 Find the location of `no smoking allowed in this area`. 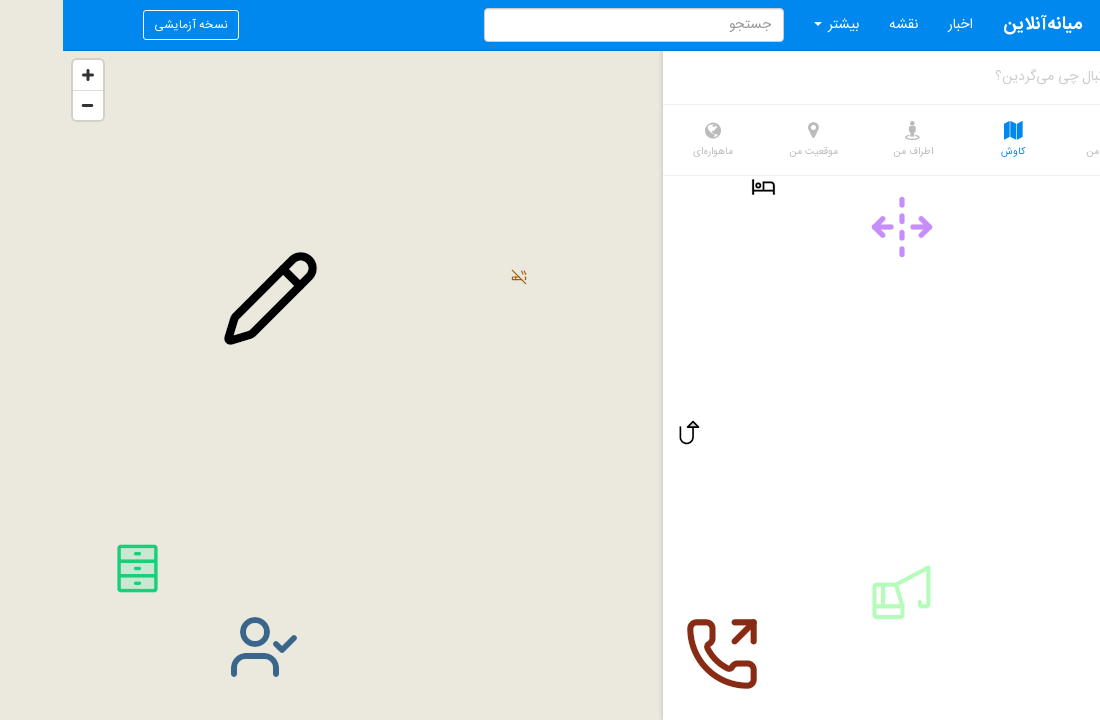

no smoking allowed in this area is located at coordinates (519, 277).